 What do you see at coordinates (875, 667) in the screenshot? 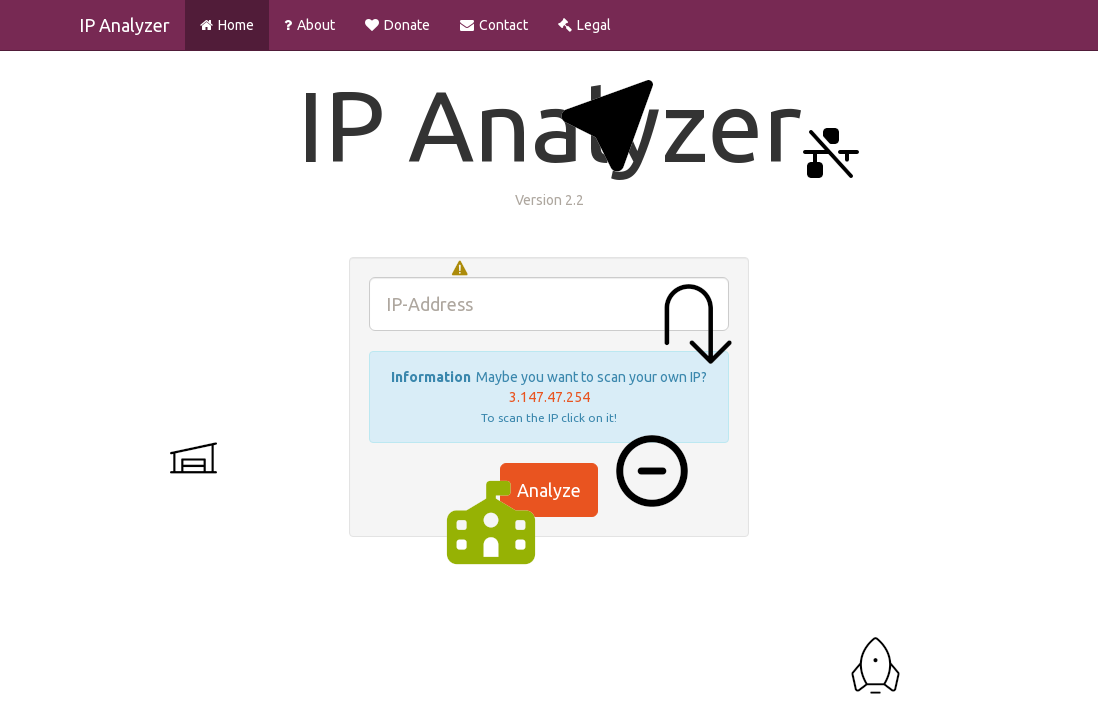
I see `launch or deploy an application` at bounding box center [875, 667].